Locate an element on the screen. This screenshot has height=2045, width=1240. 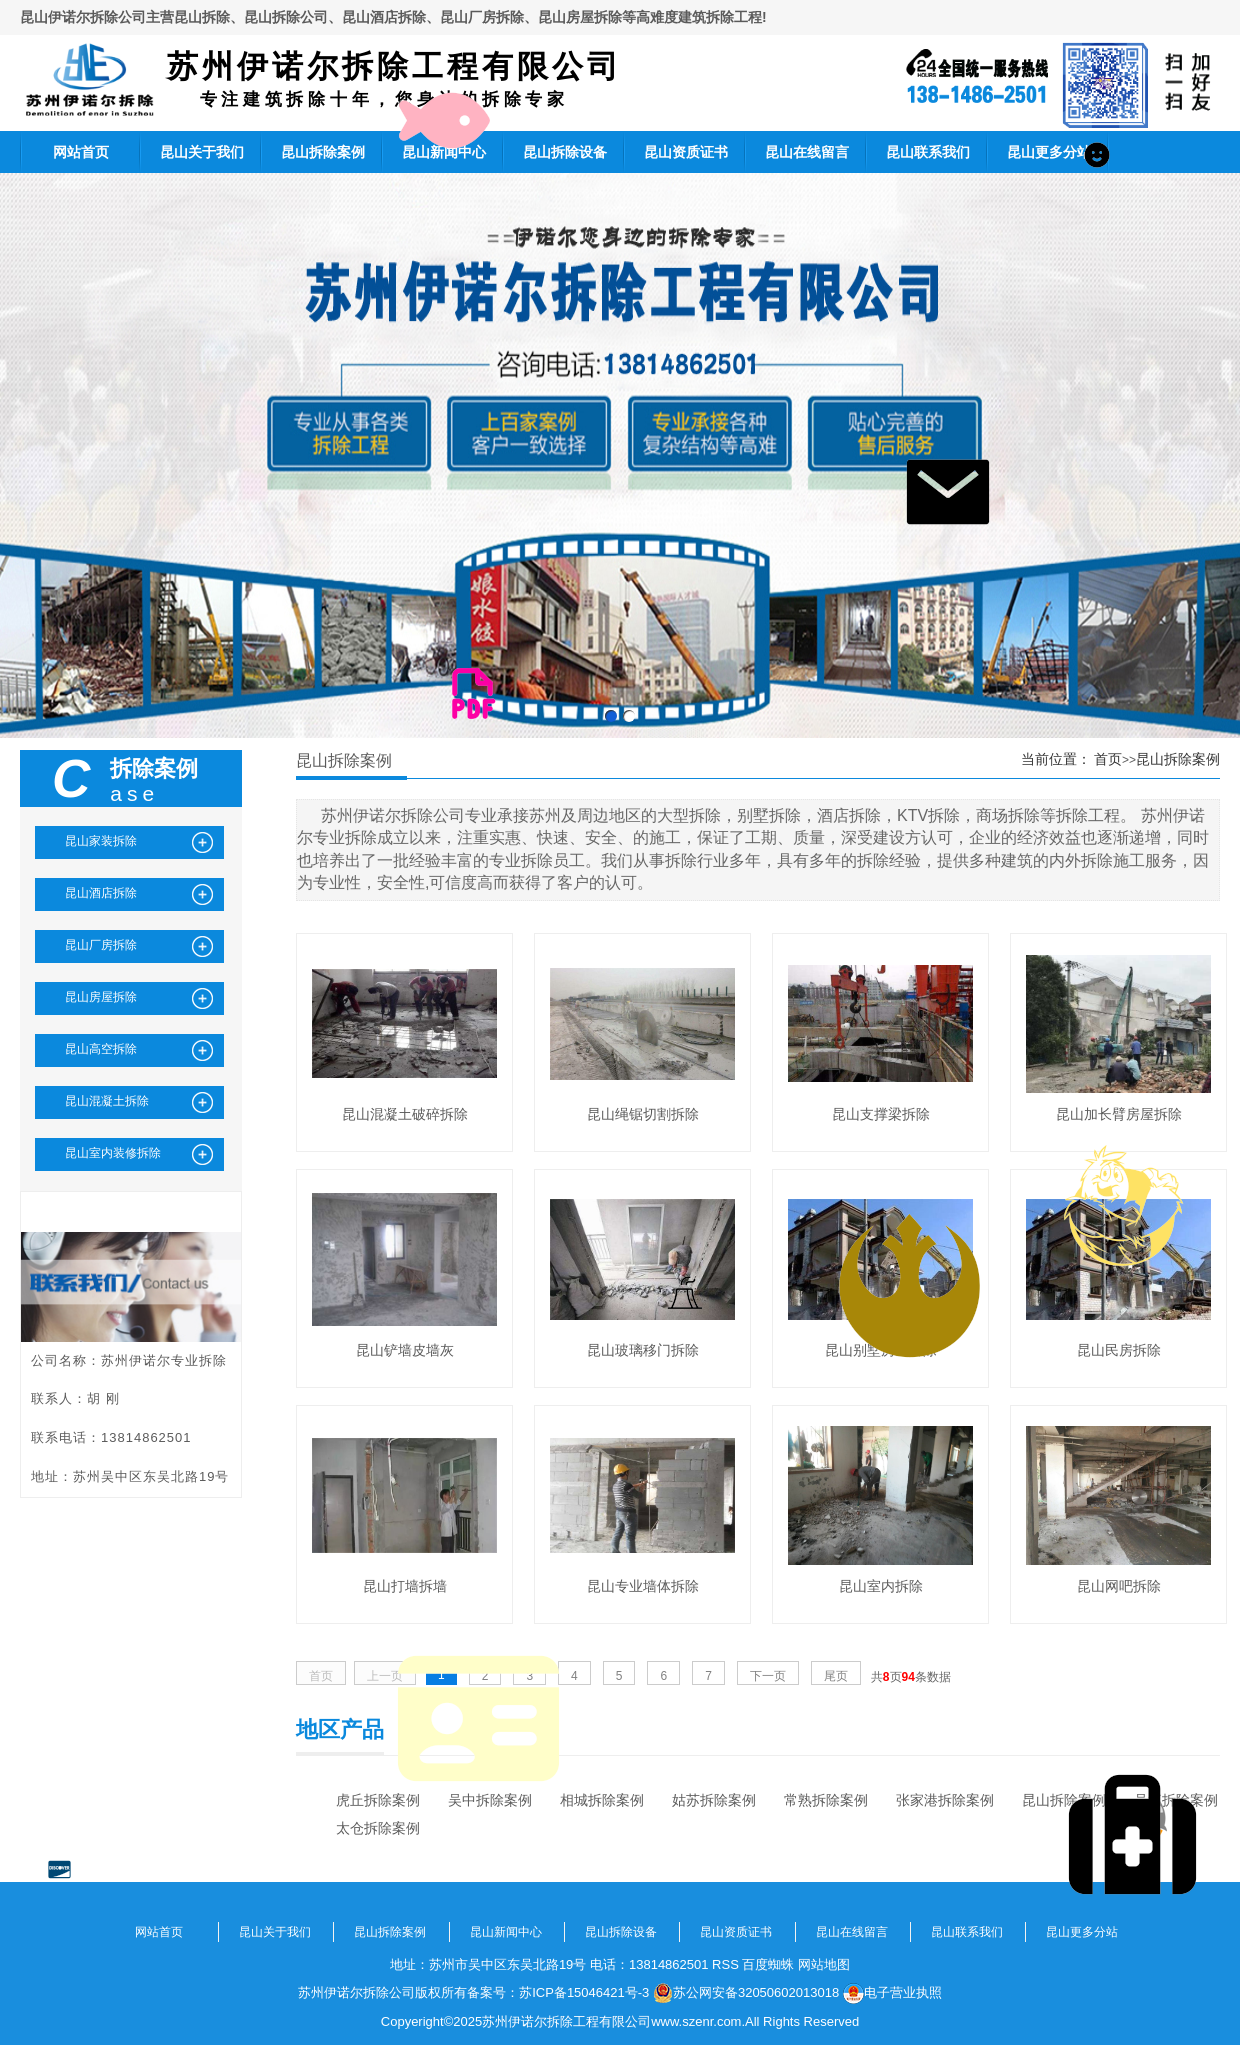
access health or medical services is located at coordinates (1132, 1838).